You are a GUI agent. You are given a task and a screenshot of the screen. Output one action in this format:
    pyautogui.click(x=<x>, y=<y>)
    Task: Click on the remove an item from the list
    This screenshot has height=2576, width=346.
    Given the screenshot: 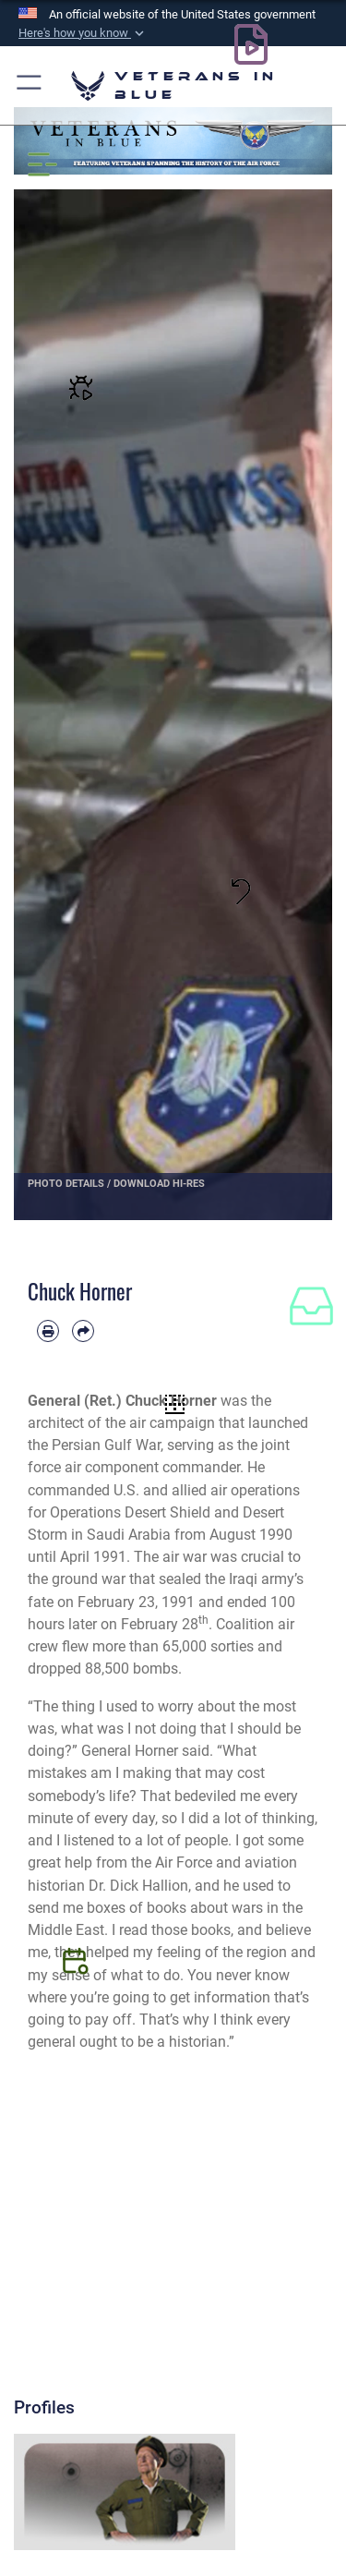 What is the action you would take?
    pyautogui.click(x=42, y=164)
    